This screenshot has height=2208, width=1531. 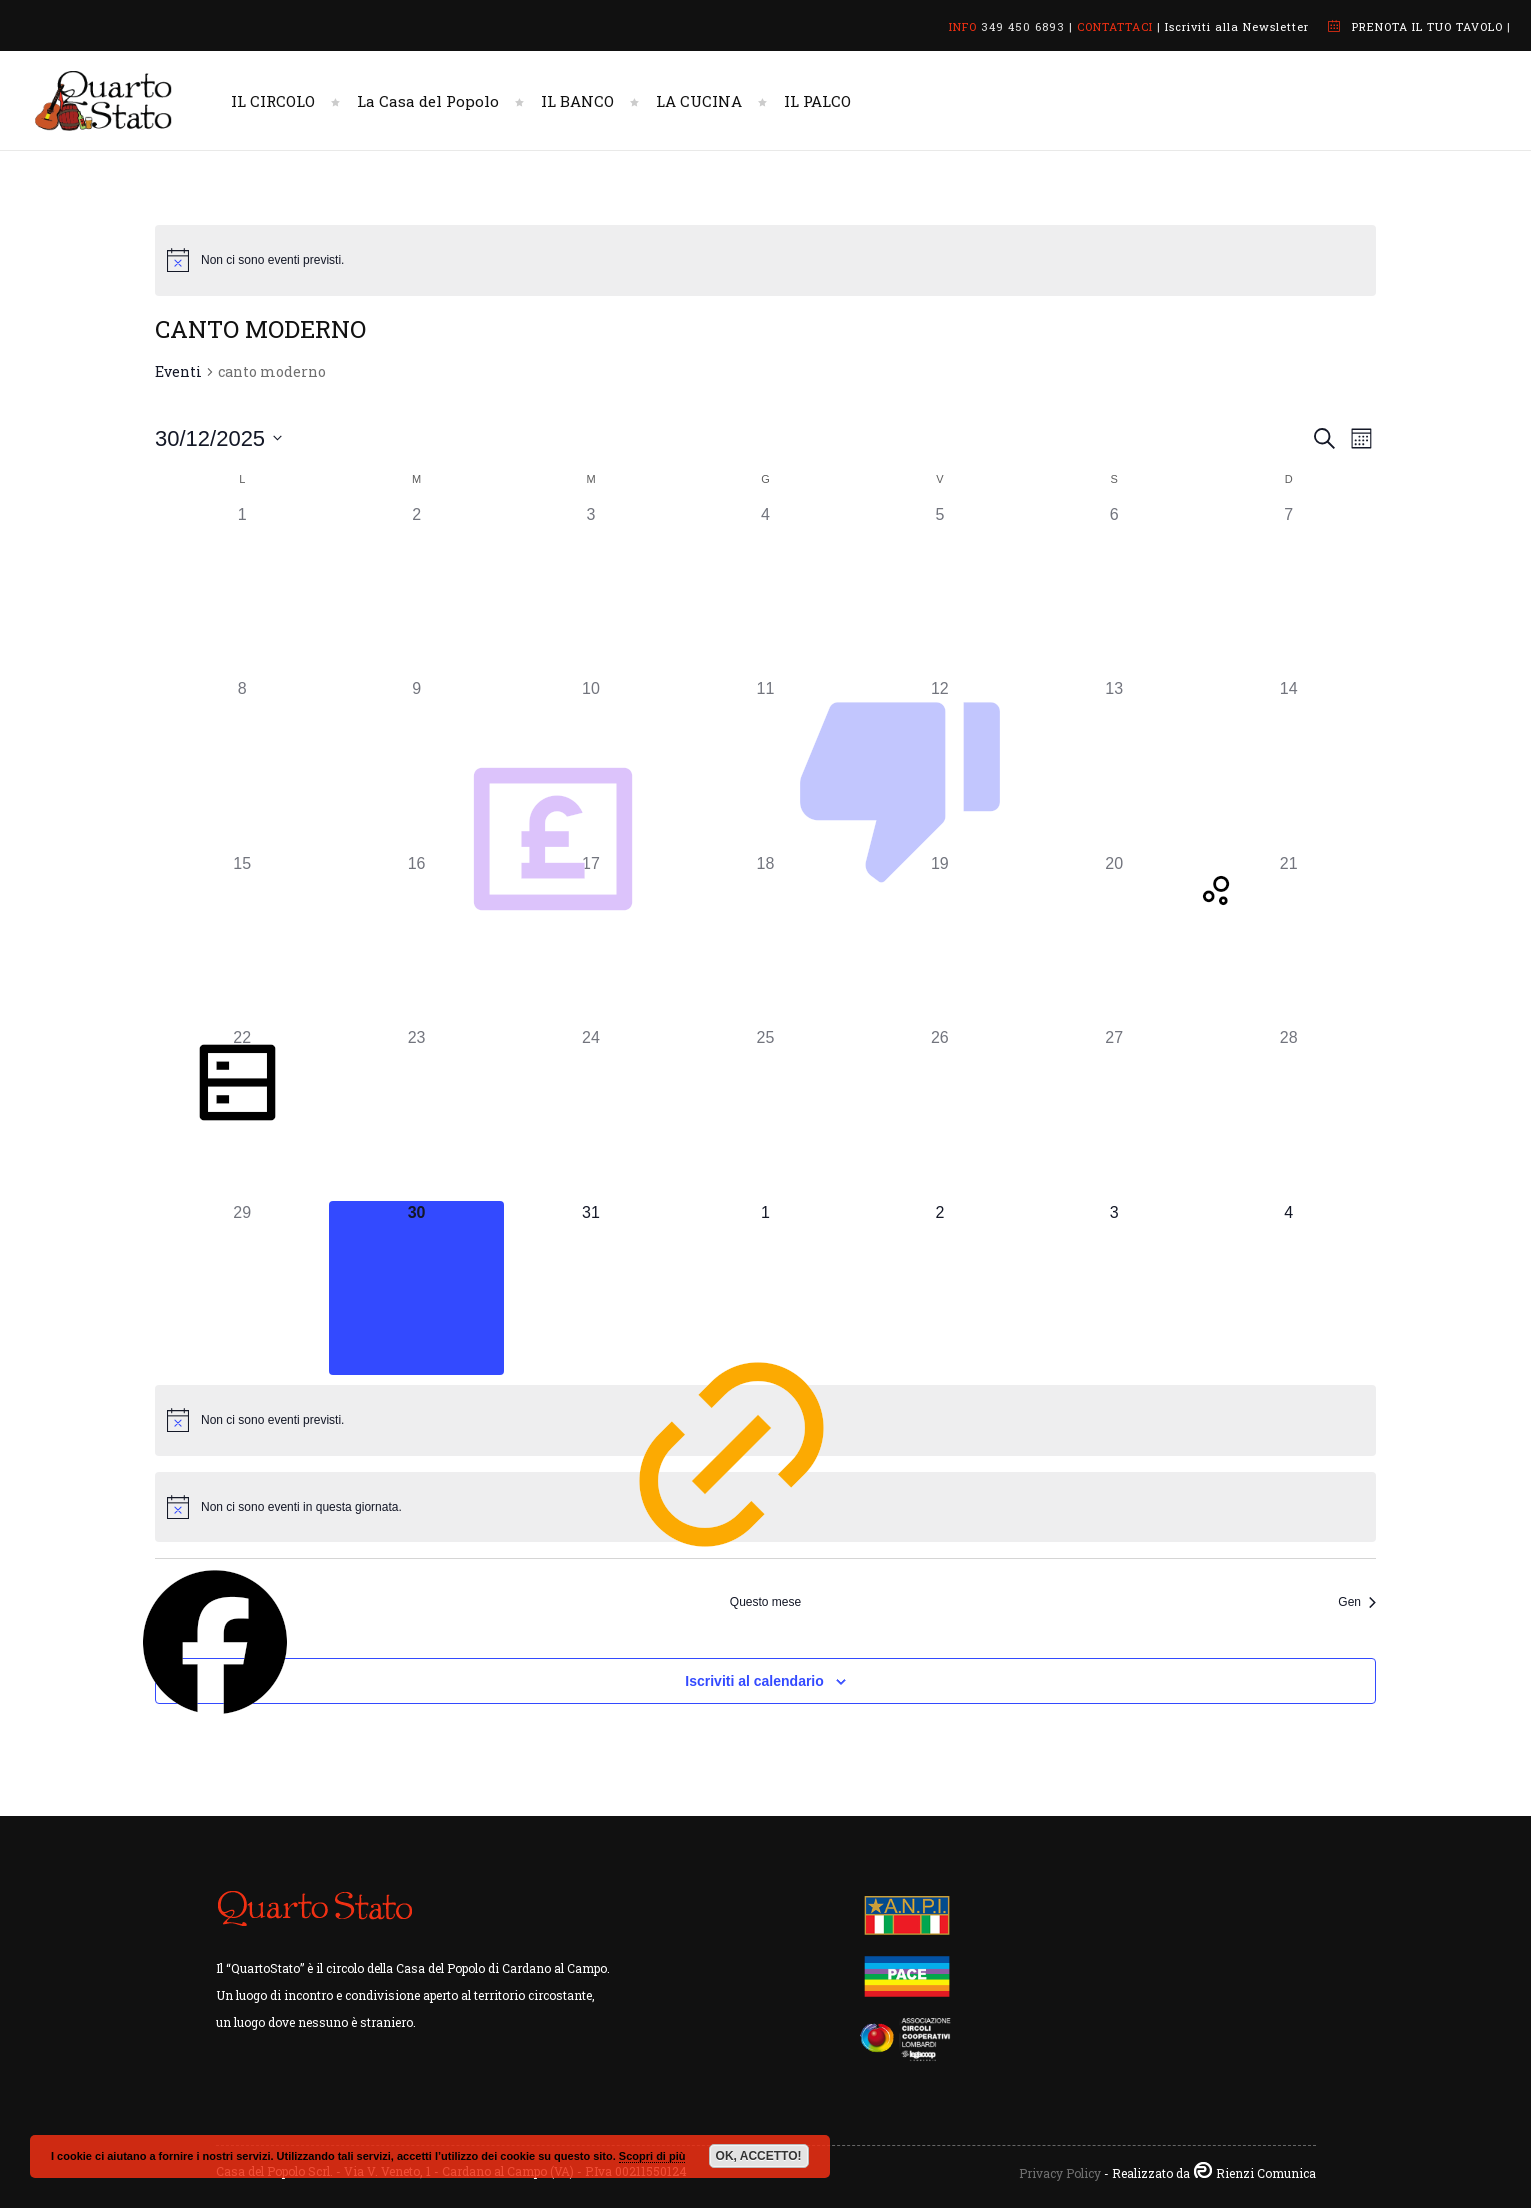 I want to click on access server settings, so click(x=237, y=1082).